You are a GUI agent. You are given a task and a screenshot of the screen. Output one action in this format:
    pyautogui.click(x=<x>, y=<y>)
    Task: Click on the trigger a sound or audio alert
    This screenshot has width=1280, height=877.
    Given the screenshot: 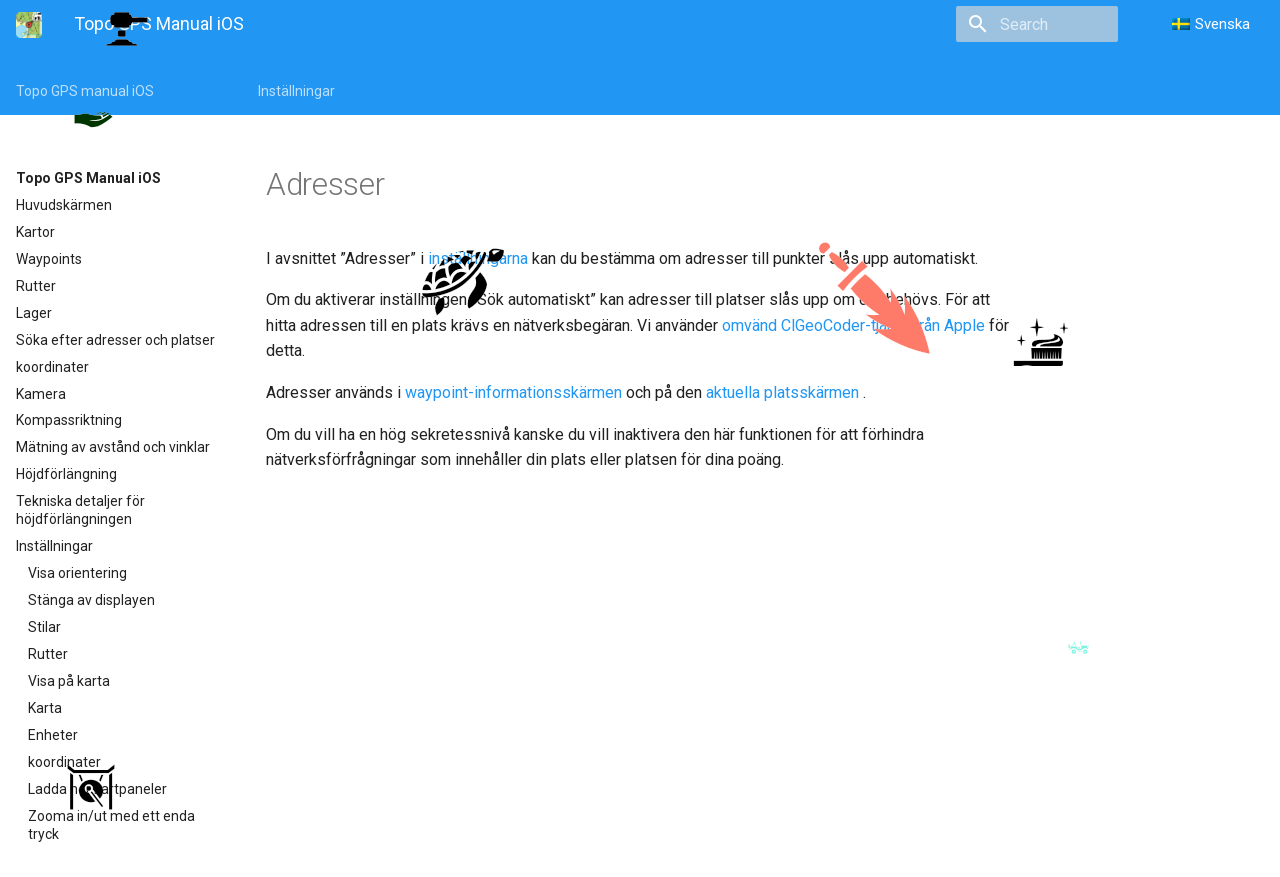 What is the action you would take?
    pyautogui.click(x=91, y=787)
    